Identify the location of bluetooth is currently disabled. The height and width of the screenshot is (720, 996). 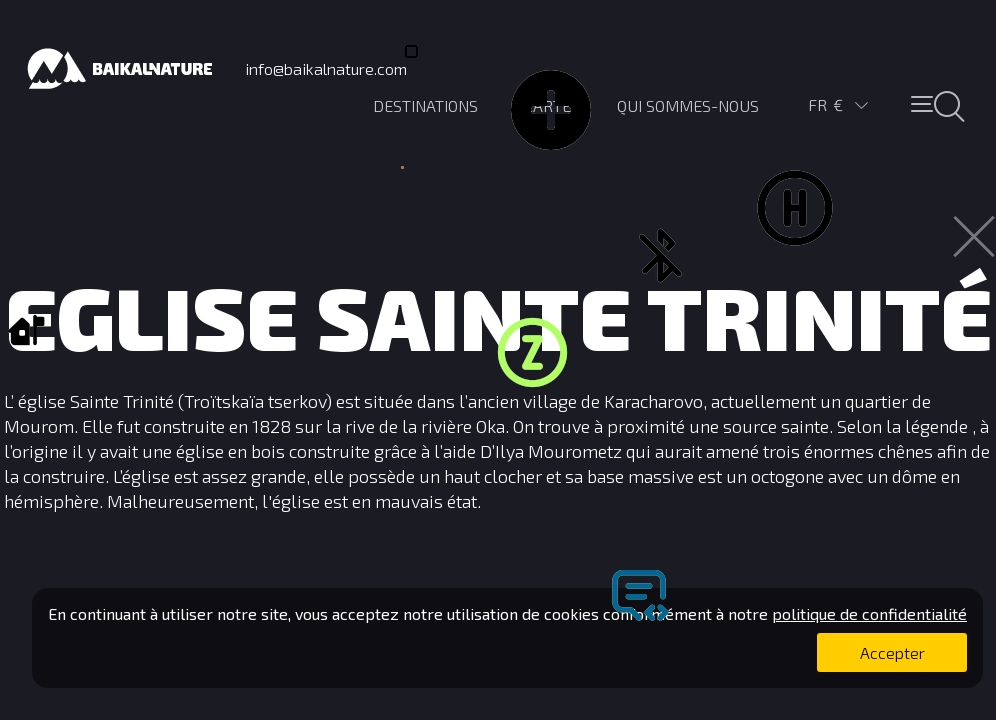
(660, 255).